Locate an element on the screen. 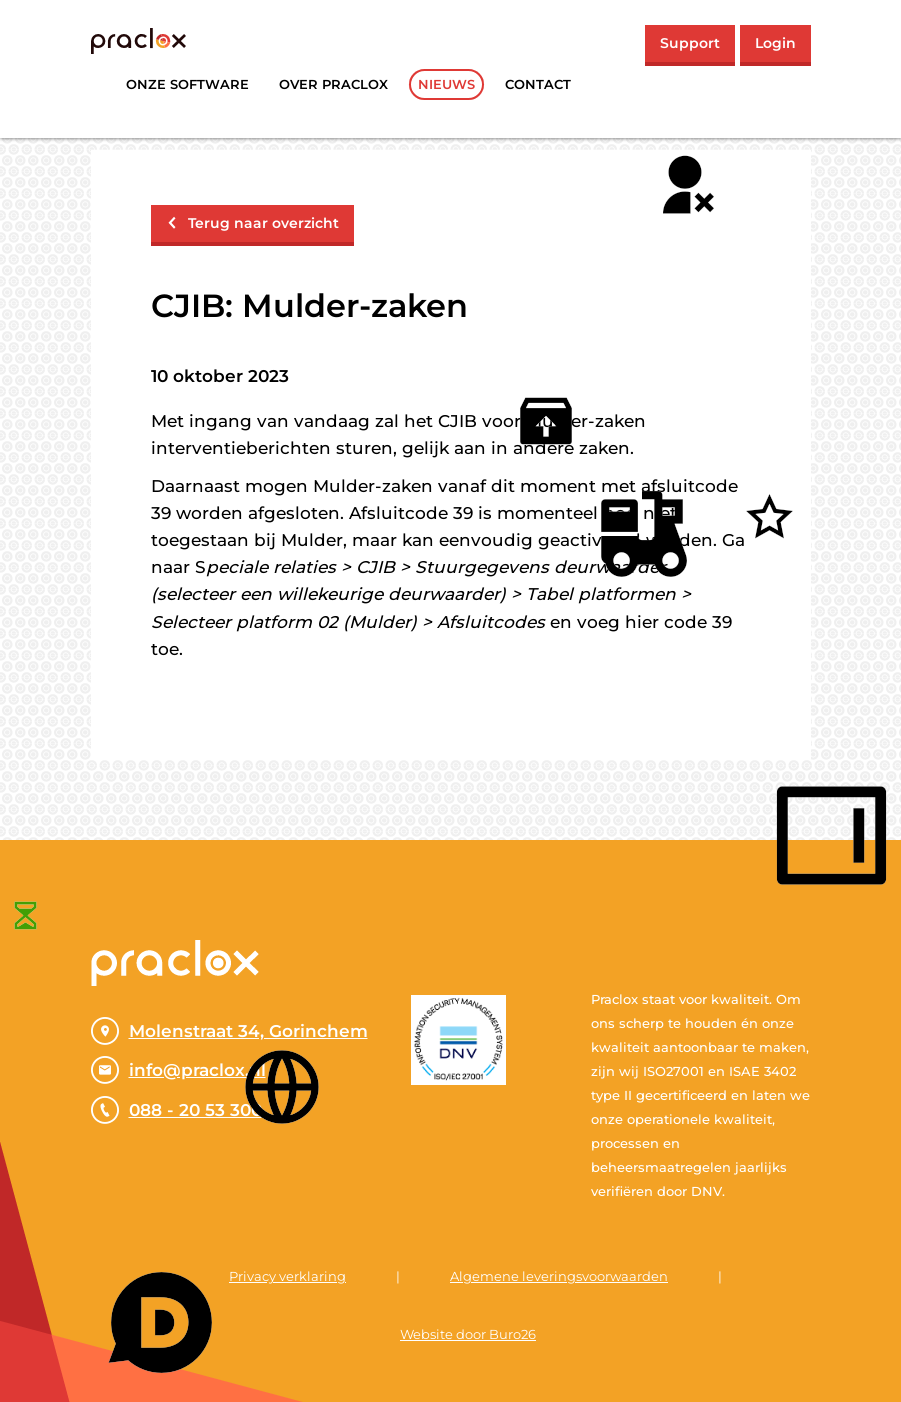  order food for delivery or pickup is located at coordinates (642, 536).